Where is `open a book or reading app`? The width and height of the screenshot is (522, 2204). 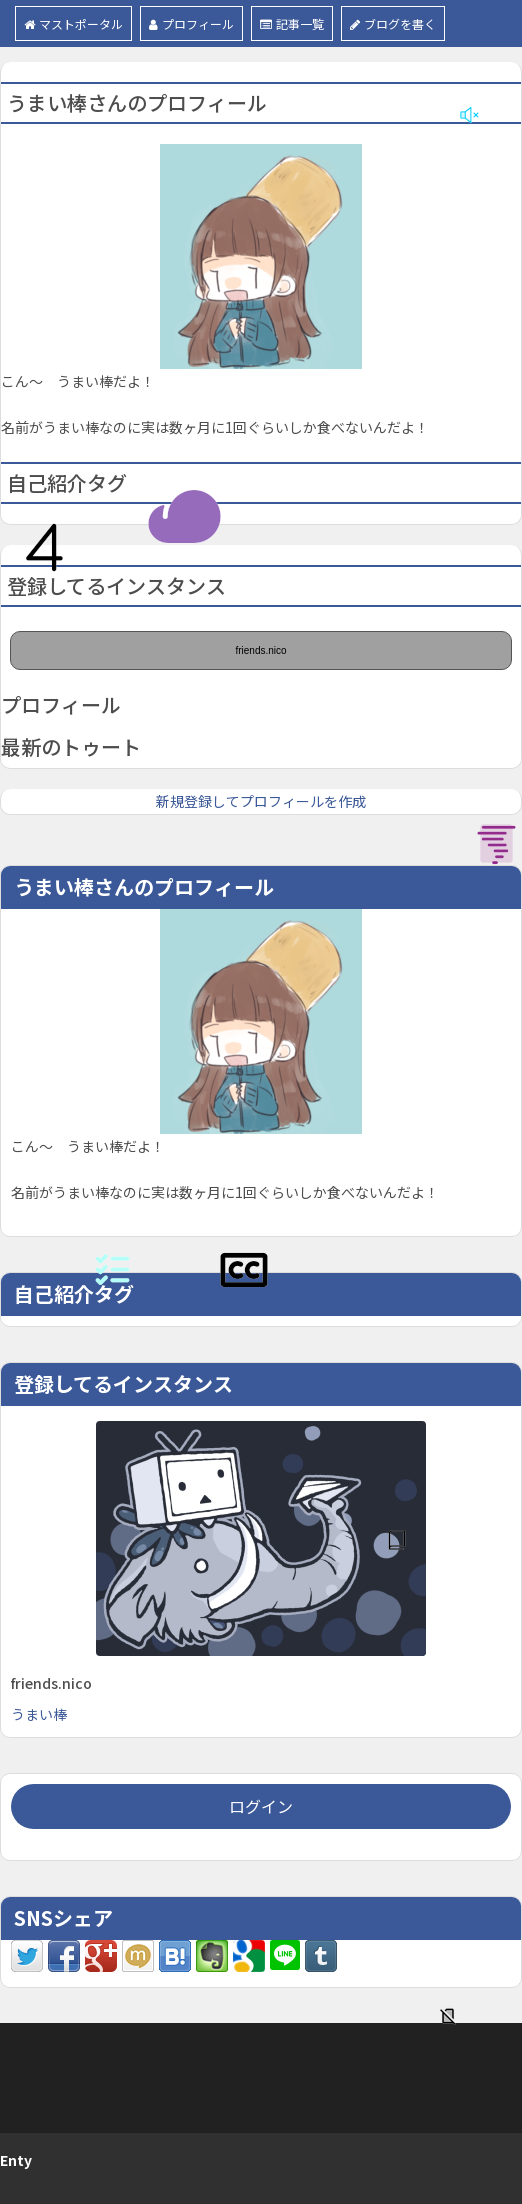 open a book or reading app is located at coordinates (397, 1540).